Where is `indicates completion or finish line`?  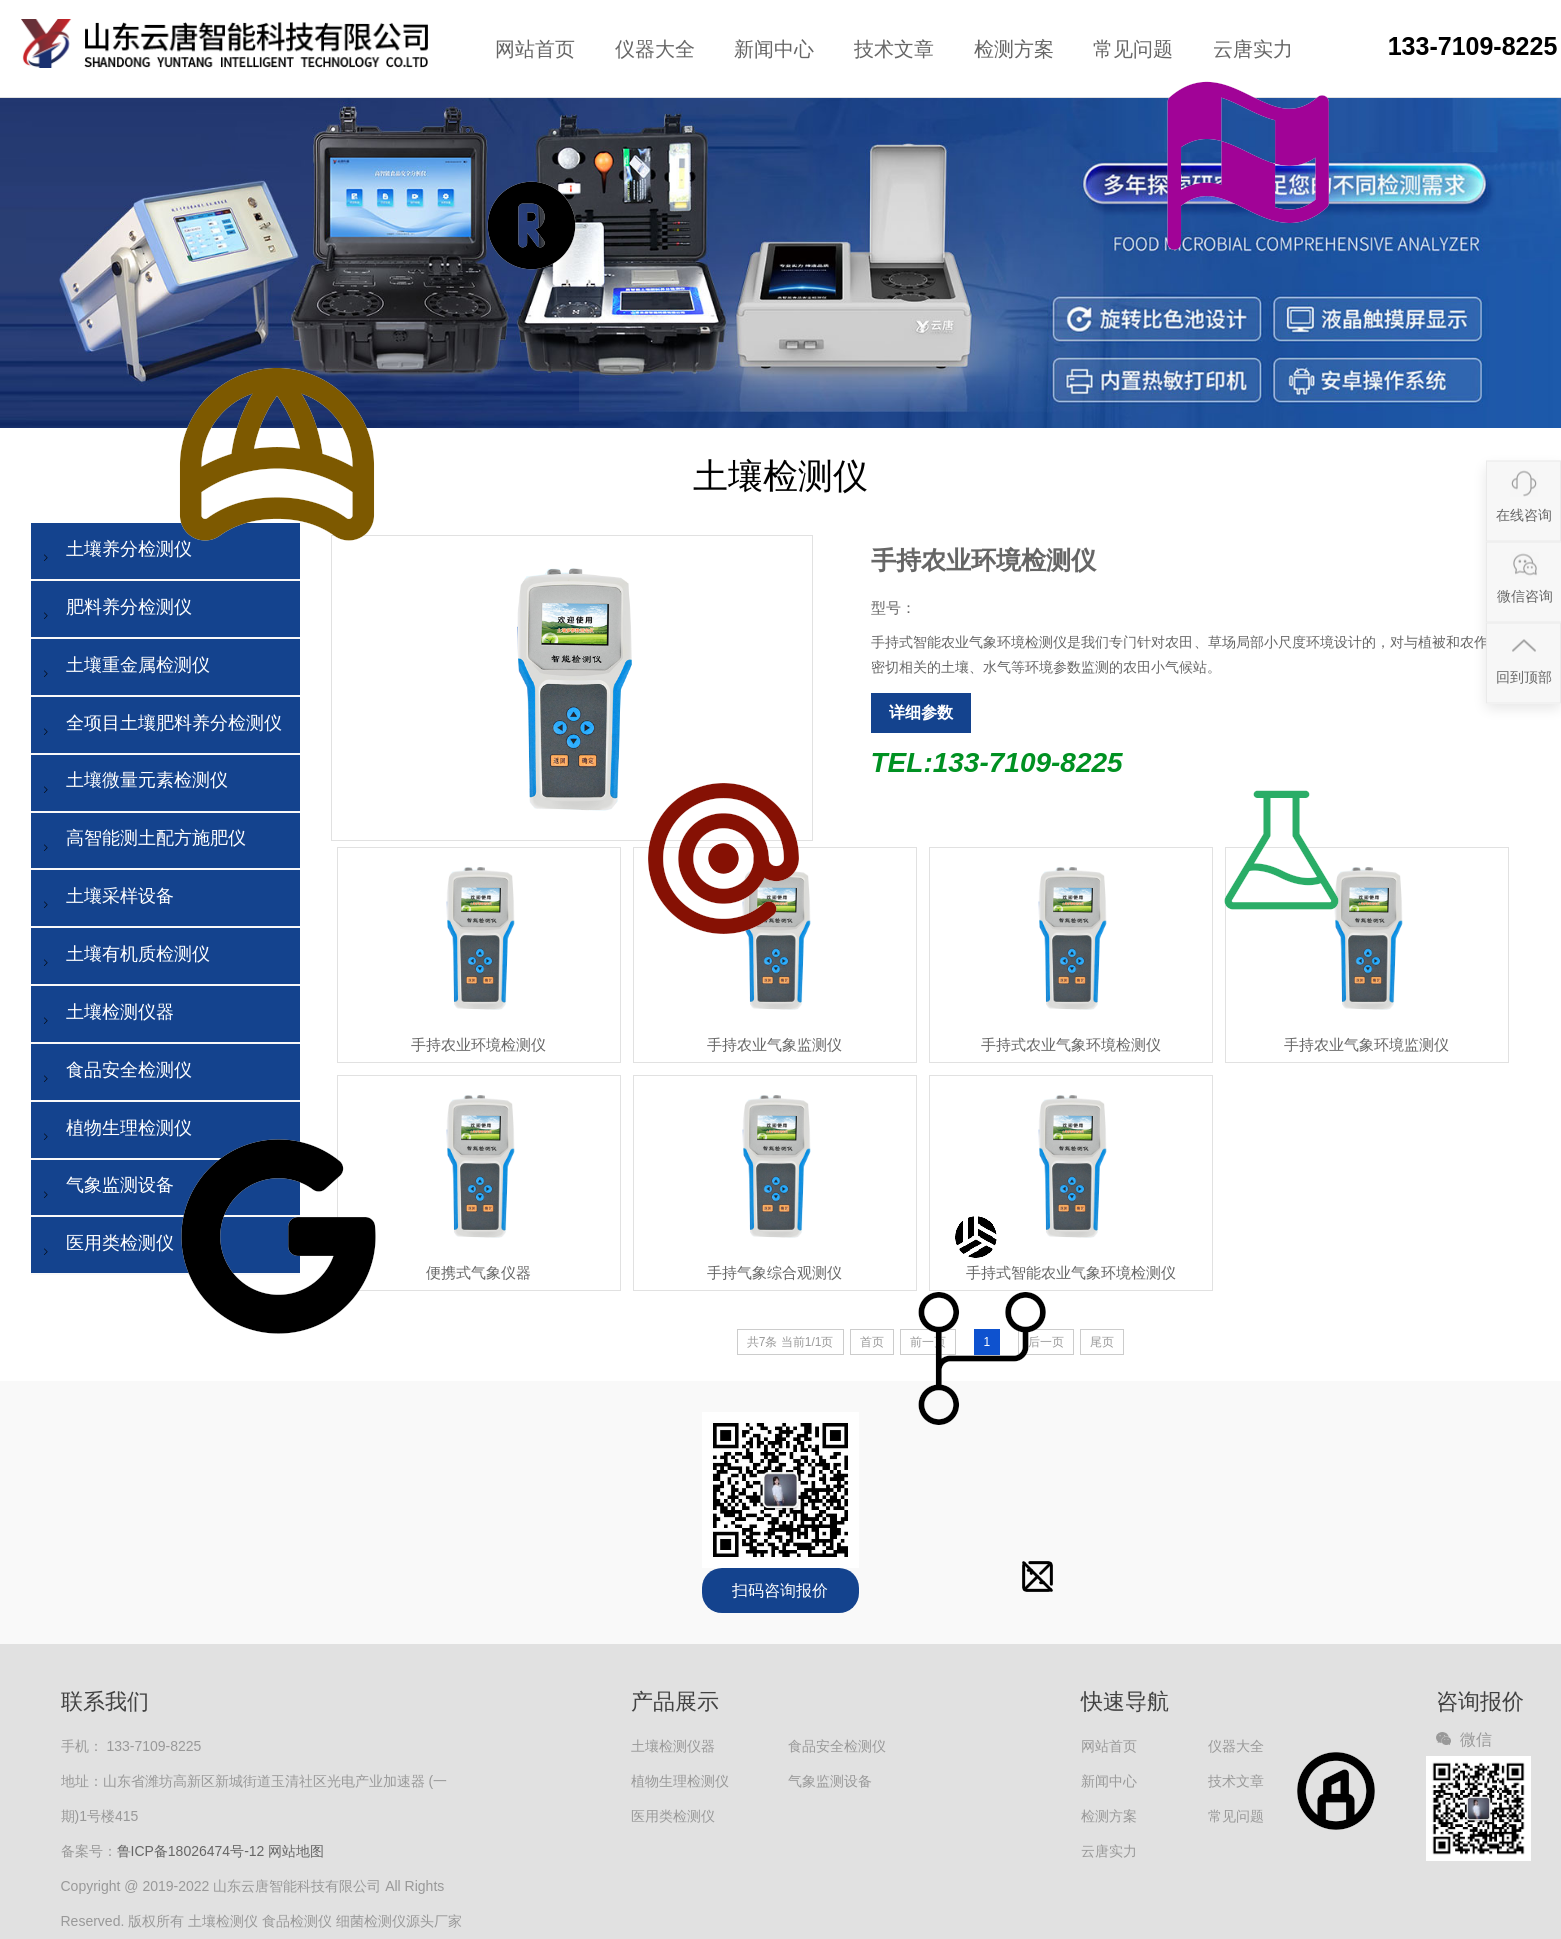
indicates completion or finish line is located at coordinates (1241, 162).